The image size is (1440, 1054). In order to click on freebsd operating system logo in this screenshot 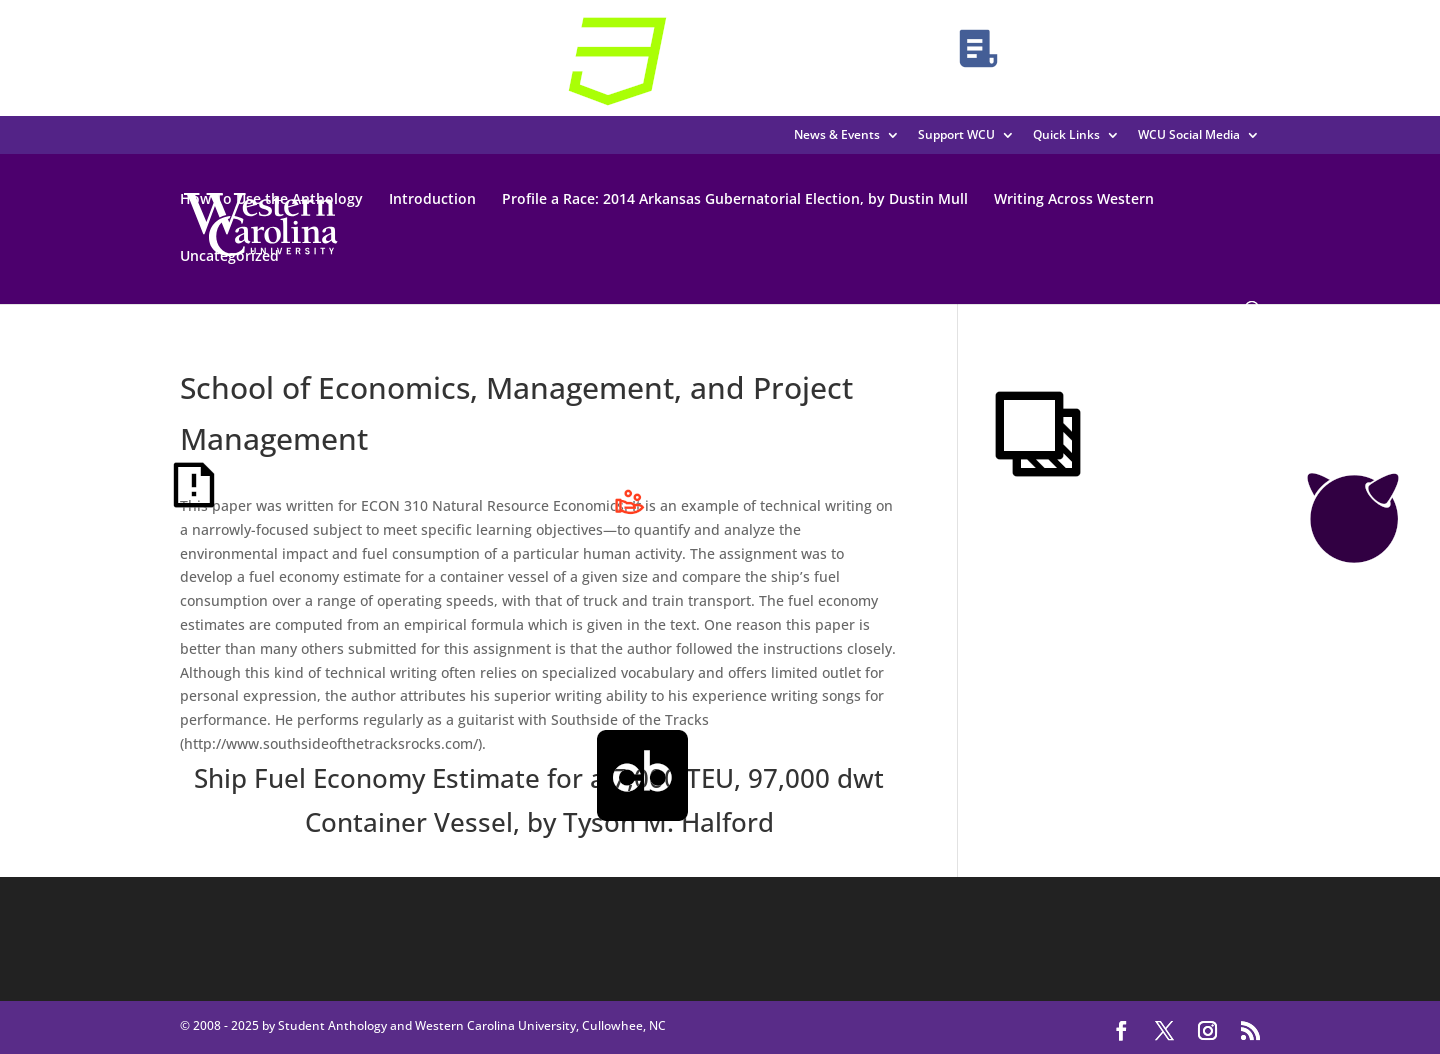, I will do `click(1353, 518)`.